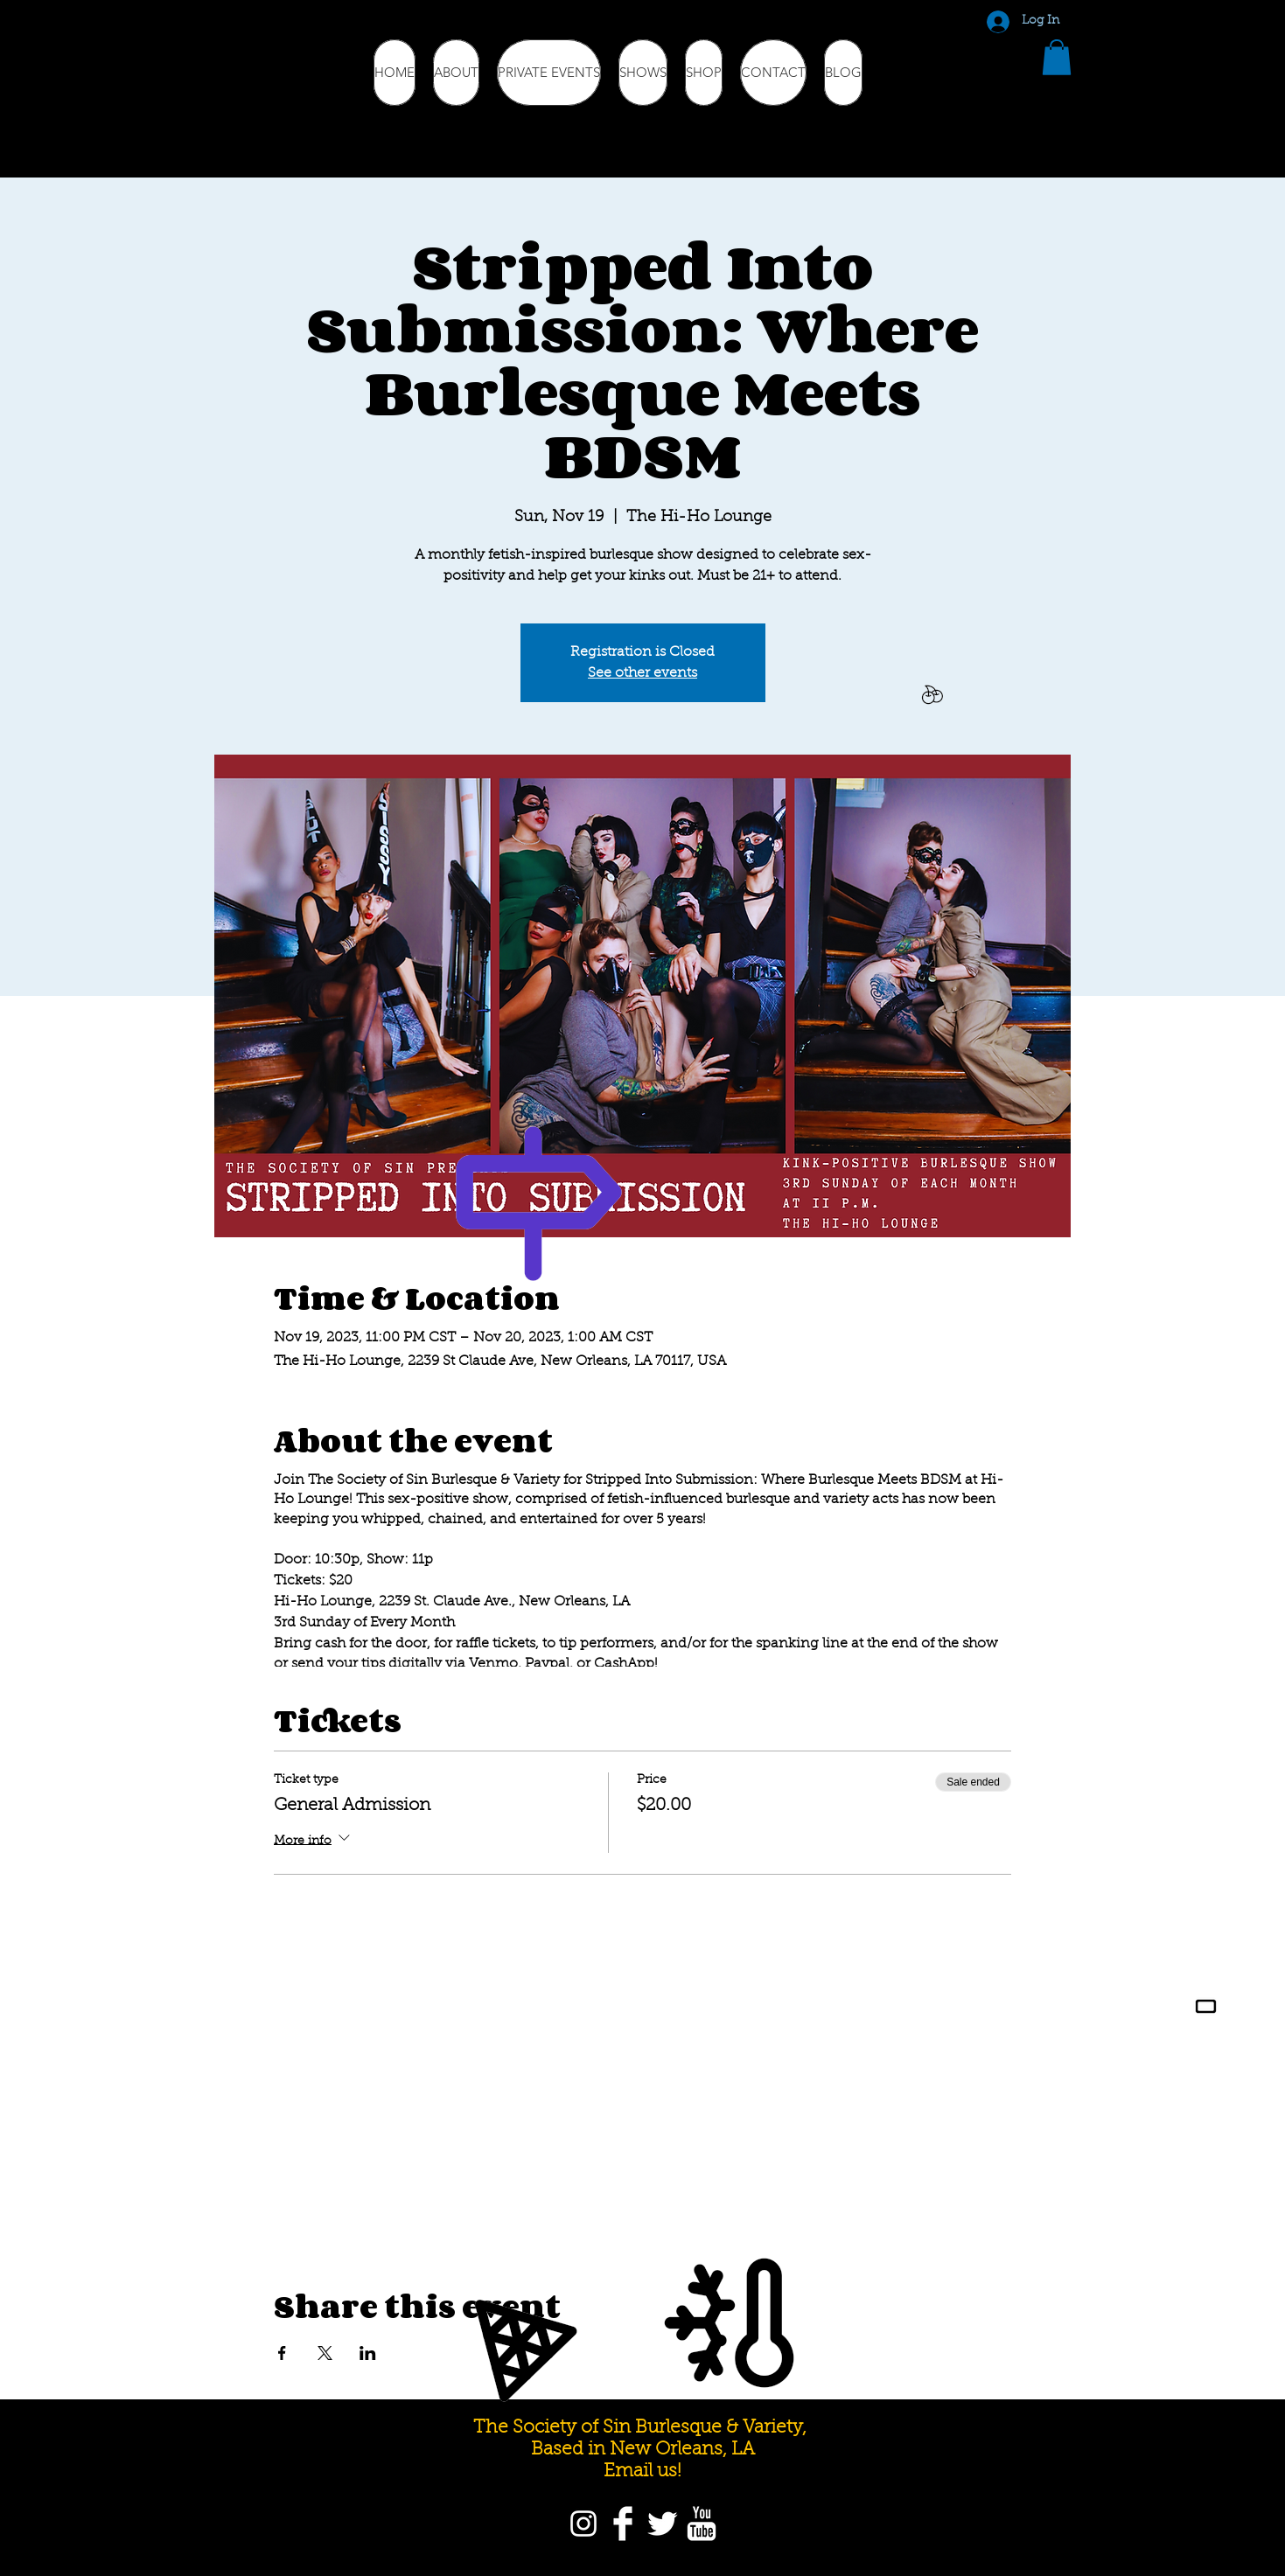 This screenshot has width=1285, height=2576. Describe the element at coordinates (729, 2322) in the screenshot. I see `indicates cold temperature or freezing conditions` at that location.